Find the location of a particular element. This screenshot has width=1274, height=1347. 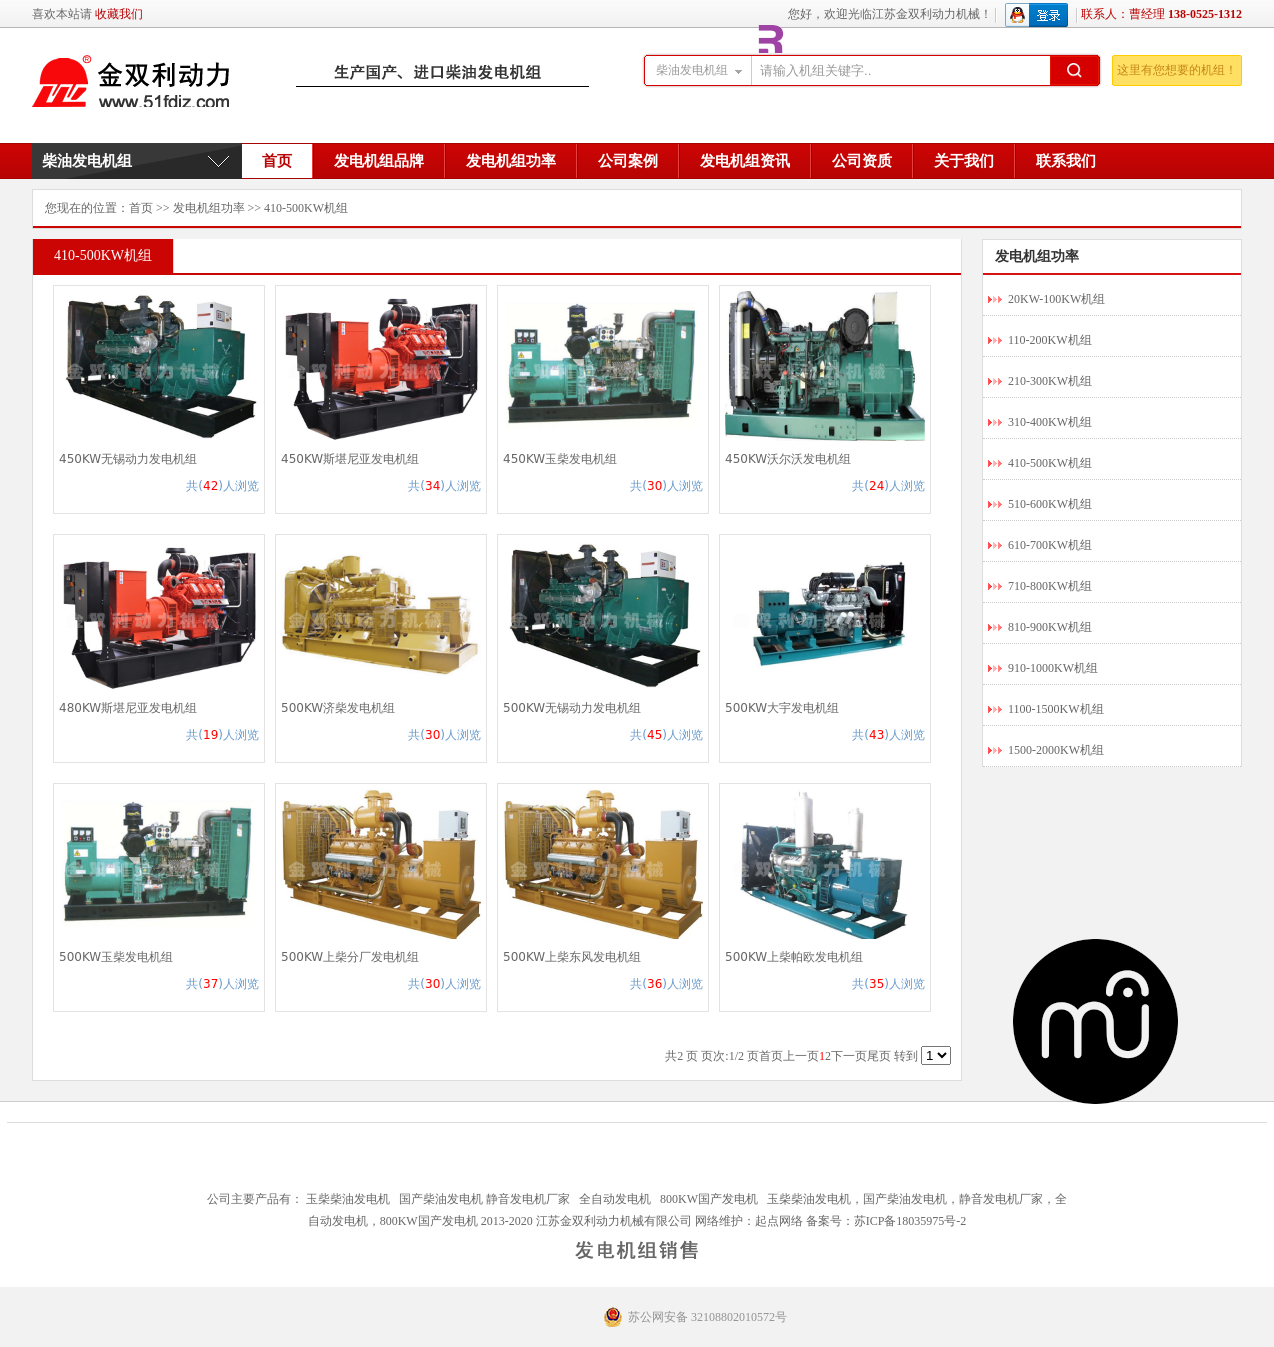

open MuseScore music notation app is located at coordinates (1095, 1021).